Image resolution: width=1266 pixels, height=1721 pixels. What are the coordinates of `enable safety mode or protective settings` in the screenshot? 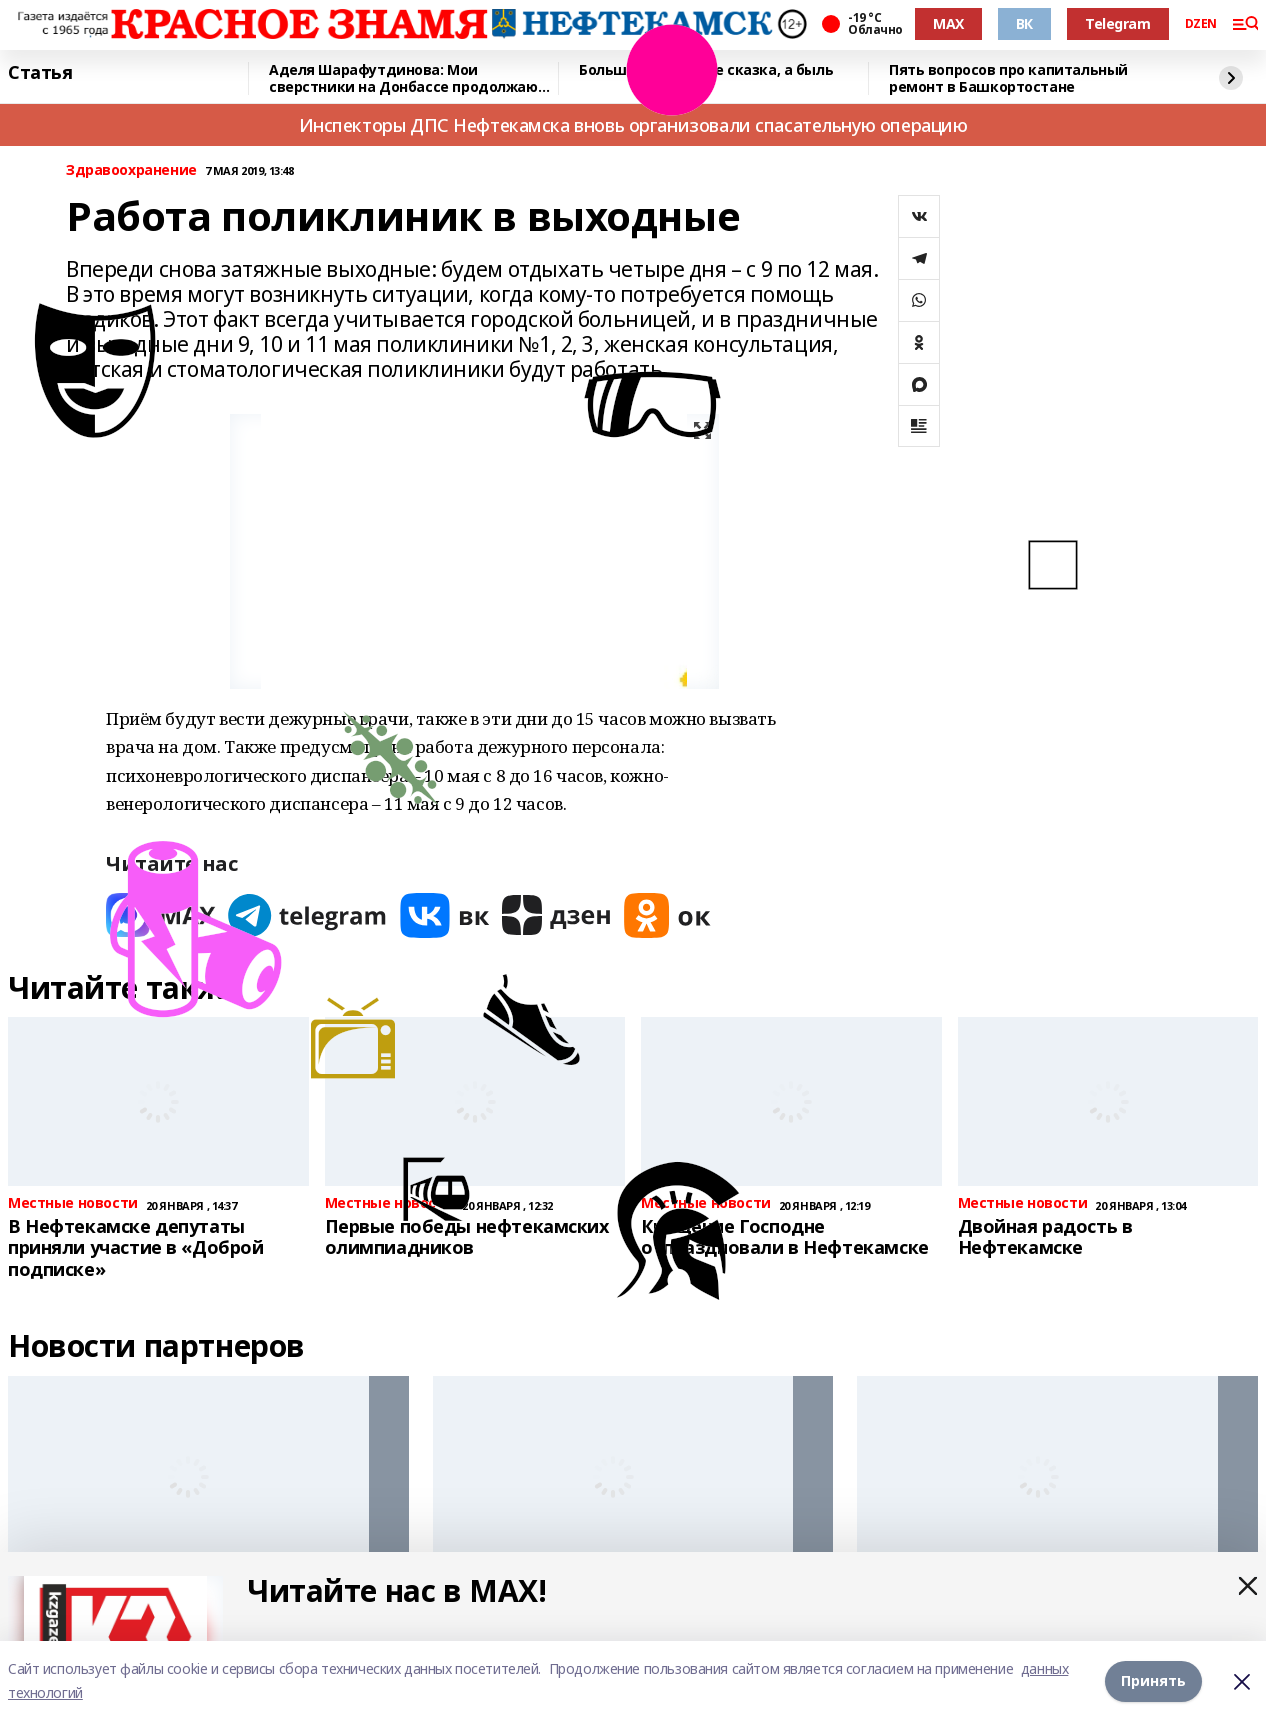 It's located at (652, 404).